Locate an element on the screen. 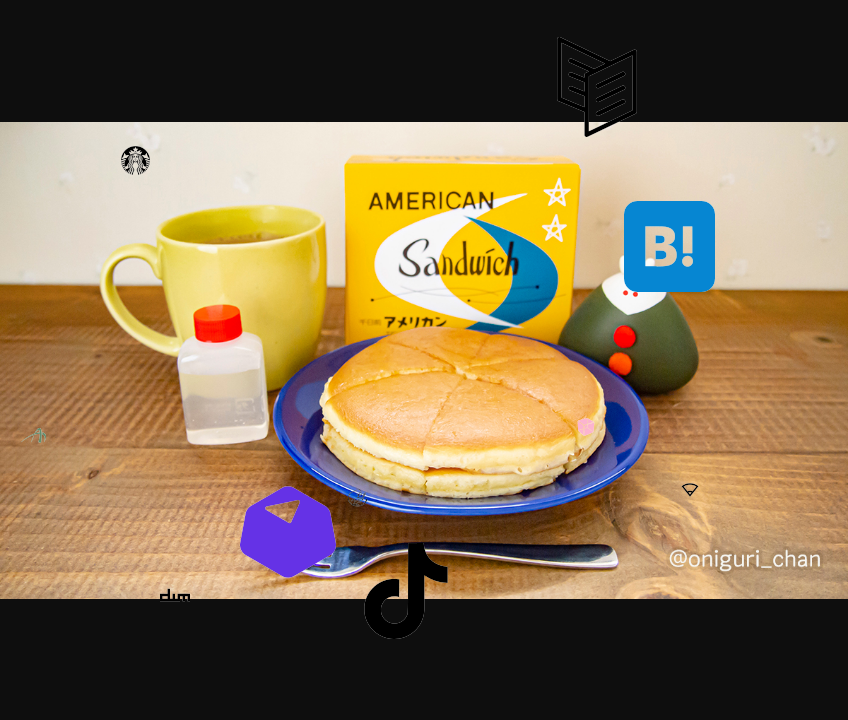 This screenshot has width=848, height=720. open the Starbucks app is located at coordinates (135, 160).